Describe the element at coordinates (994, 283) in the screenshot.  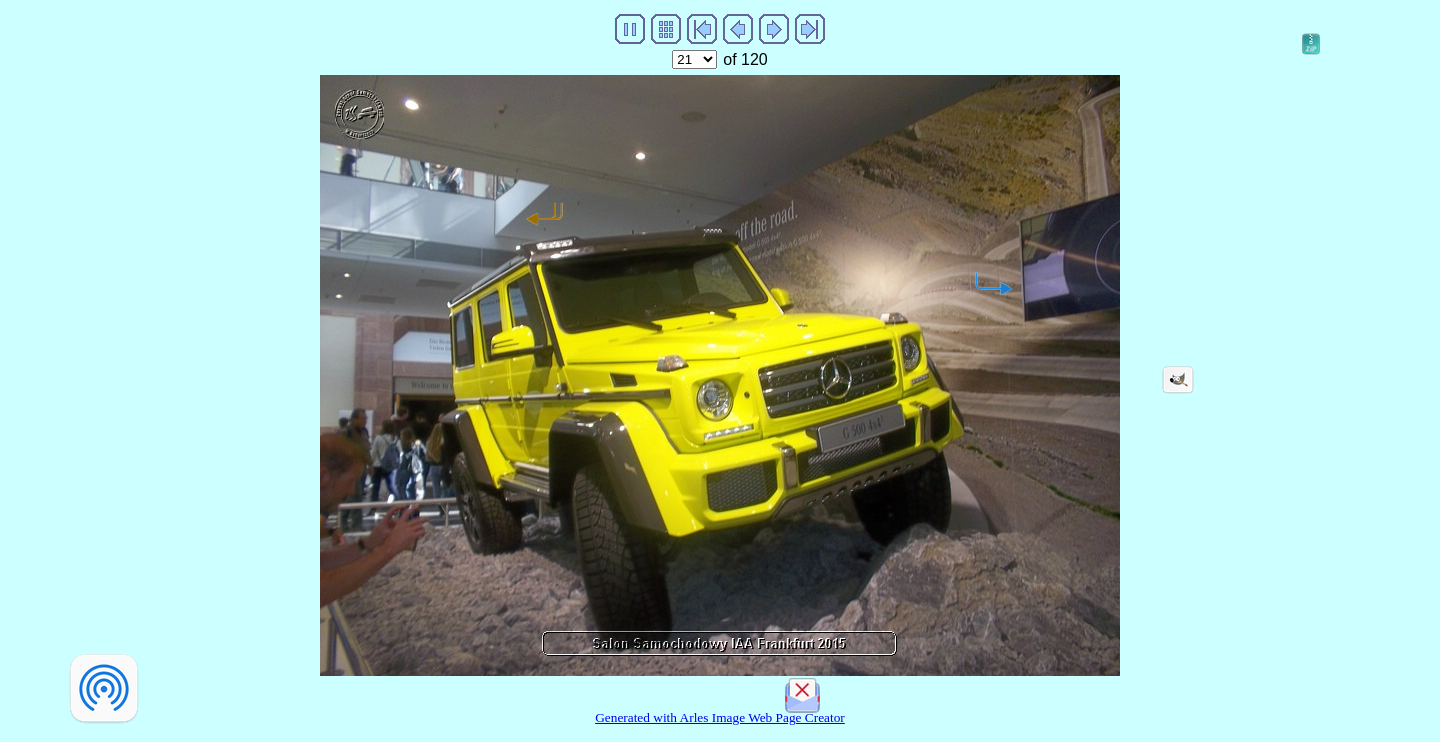
I see `forward an email message` at that location.